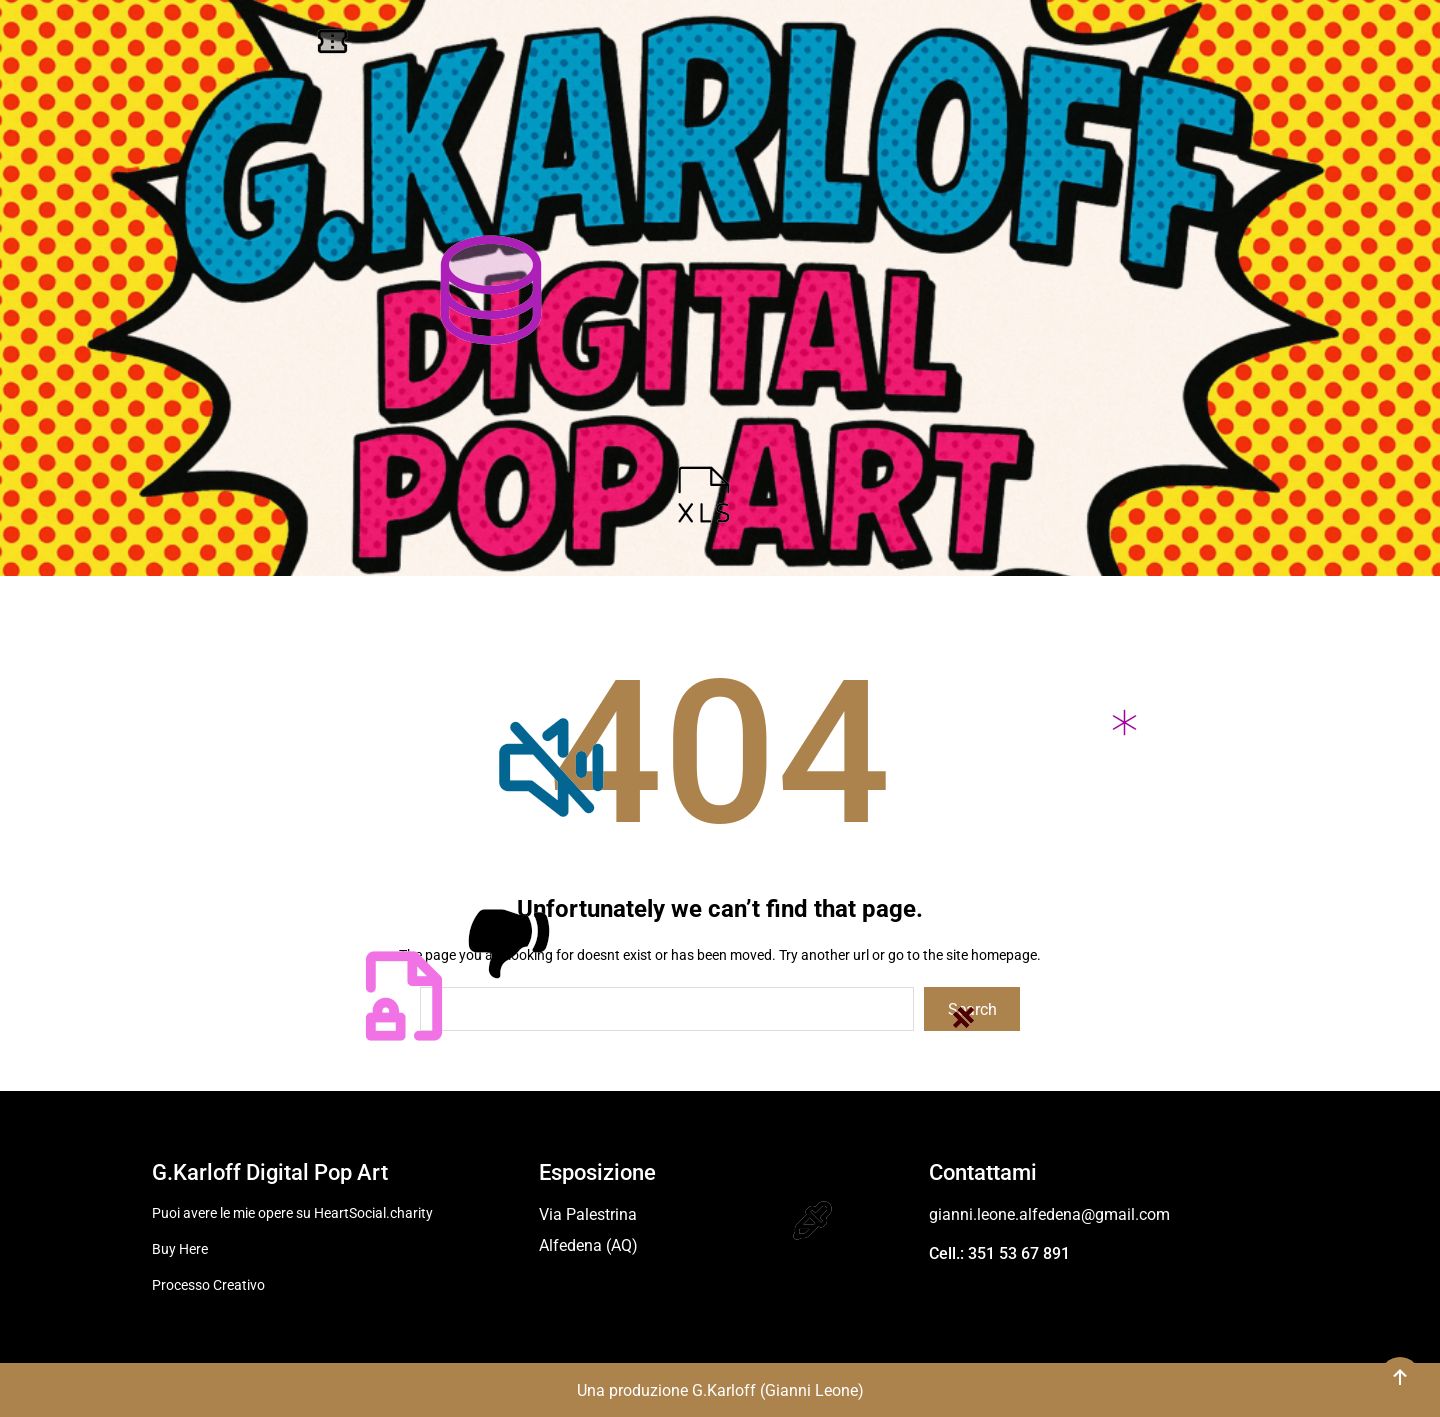  Describe the element at coordinates (509, 940) in the screenshot. I see `dislike or downvote content` at that location.